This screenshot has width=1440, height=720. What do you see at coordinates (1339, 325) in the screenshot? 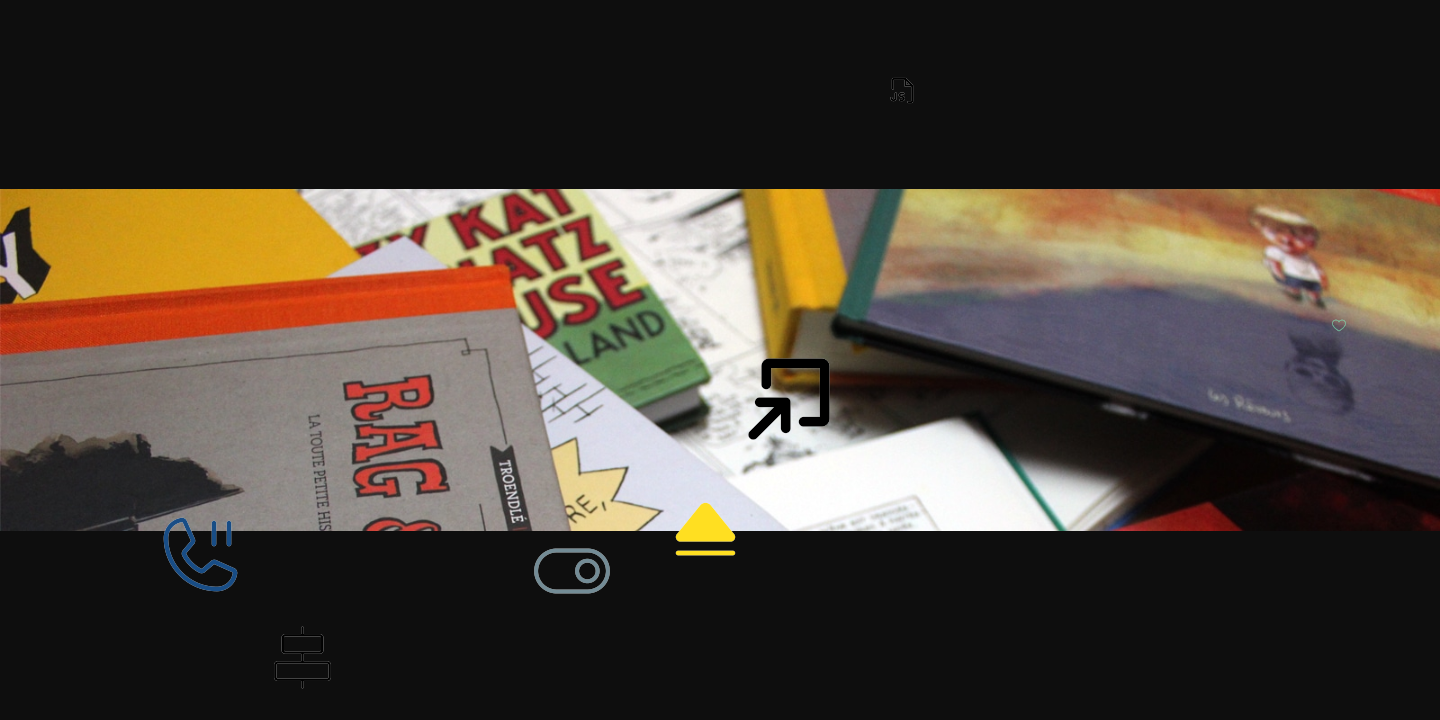
I see `add to favorites` at bounding box center [1339, 325].